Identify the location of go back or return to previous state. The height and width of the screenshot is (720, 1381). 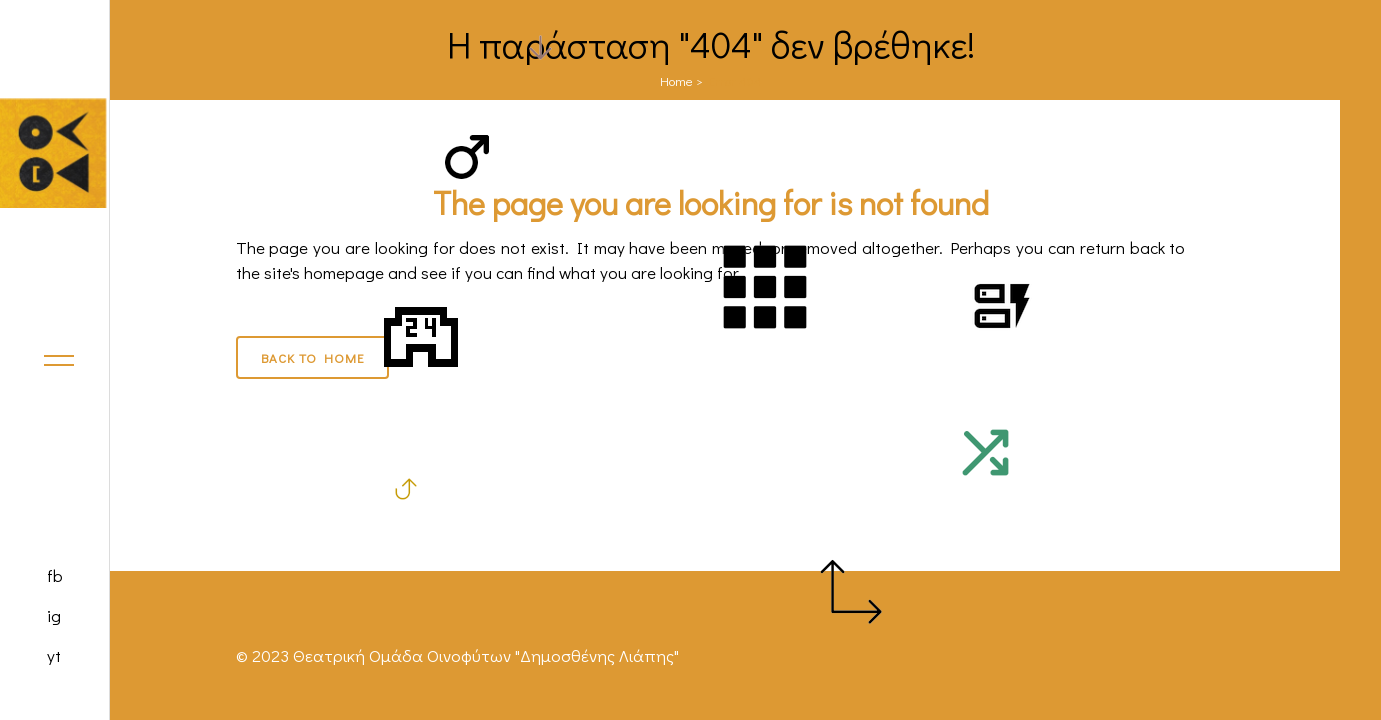
(406, 489).